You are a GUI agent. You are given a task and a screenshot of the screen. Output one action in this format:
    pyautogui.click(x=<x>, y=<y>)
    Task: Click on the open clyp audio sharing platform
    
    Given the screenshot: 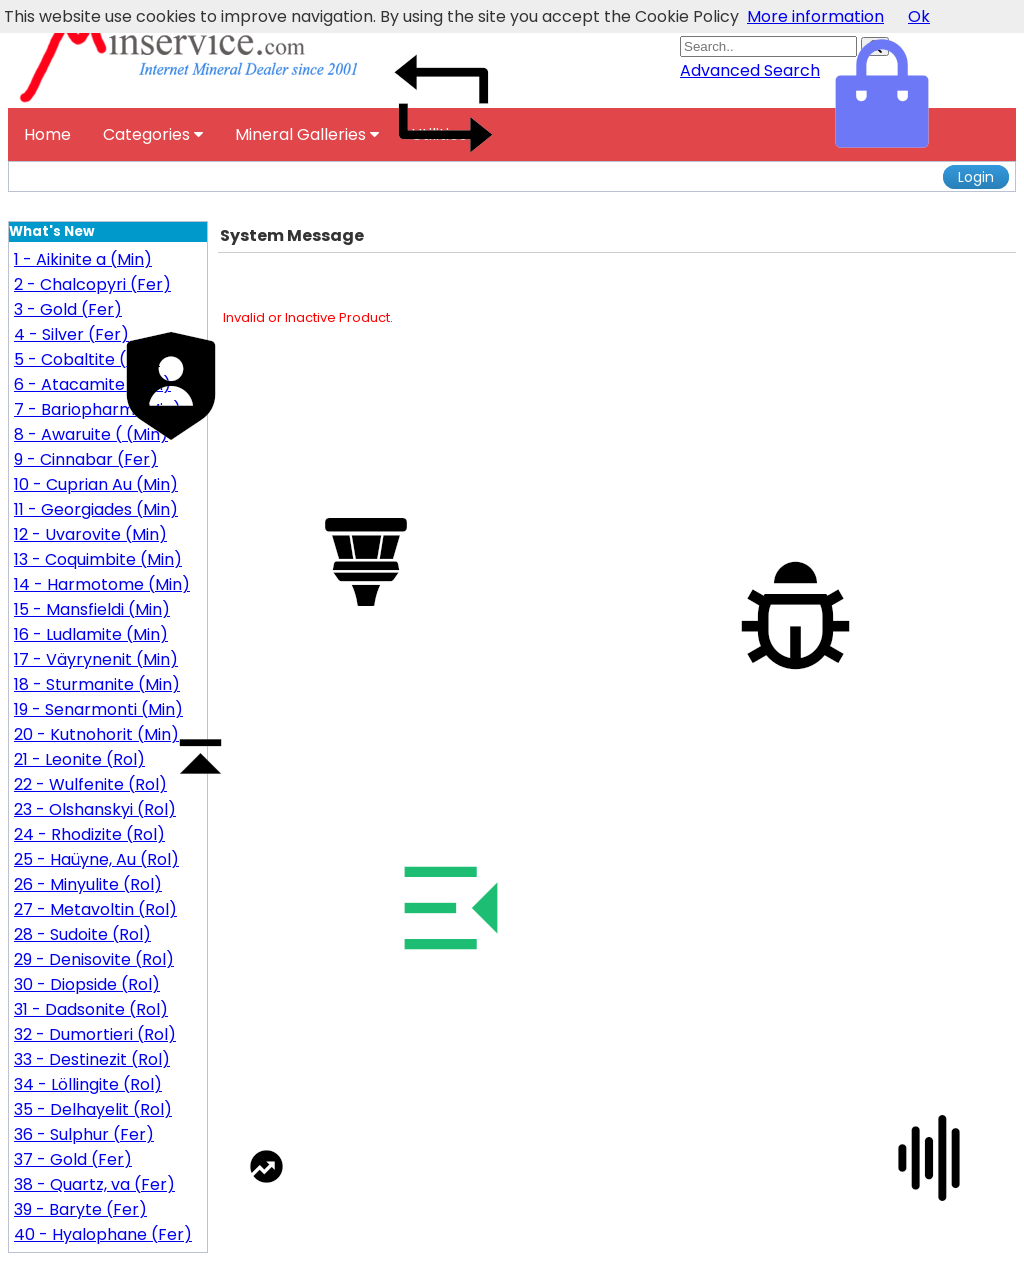 What is the action you would take?
    pyautogui.click(x=929, y=1158)
    